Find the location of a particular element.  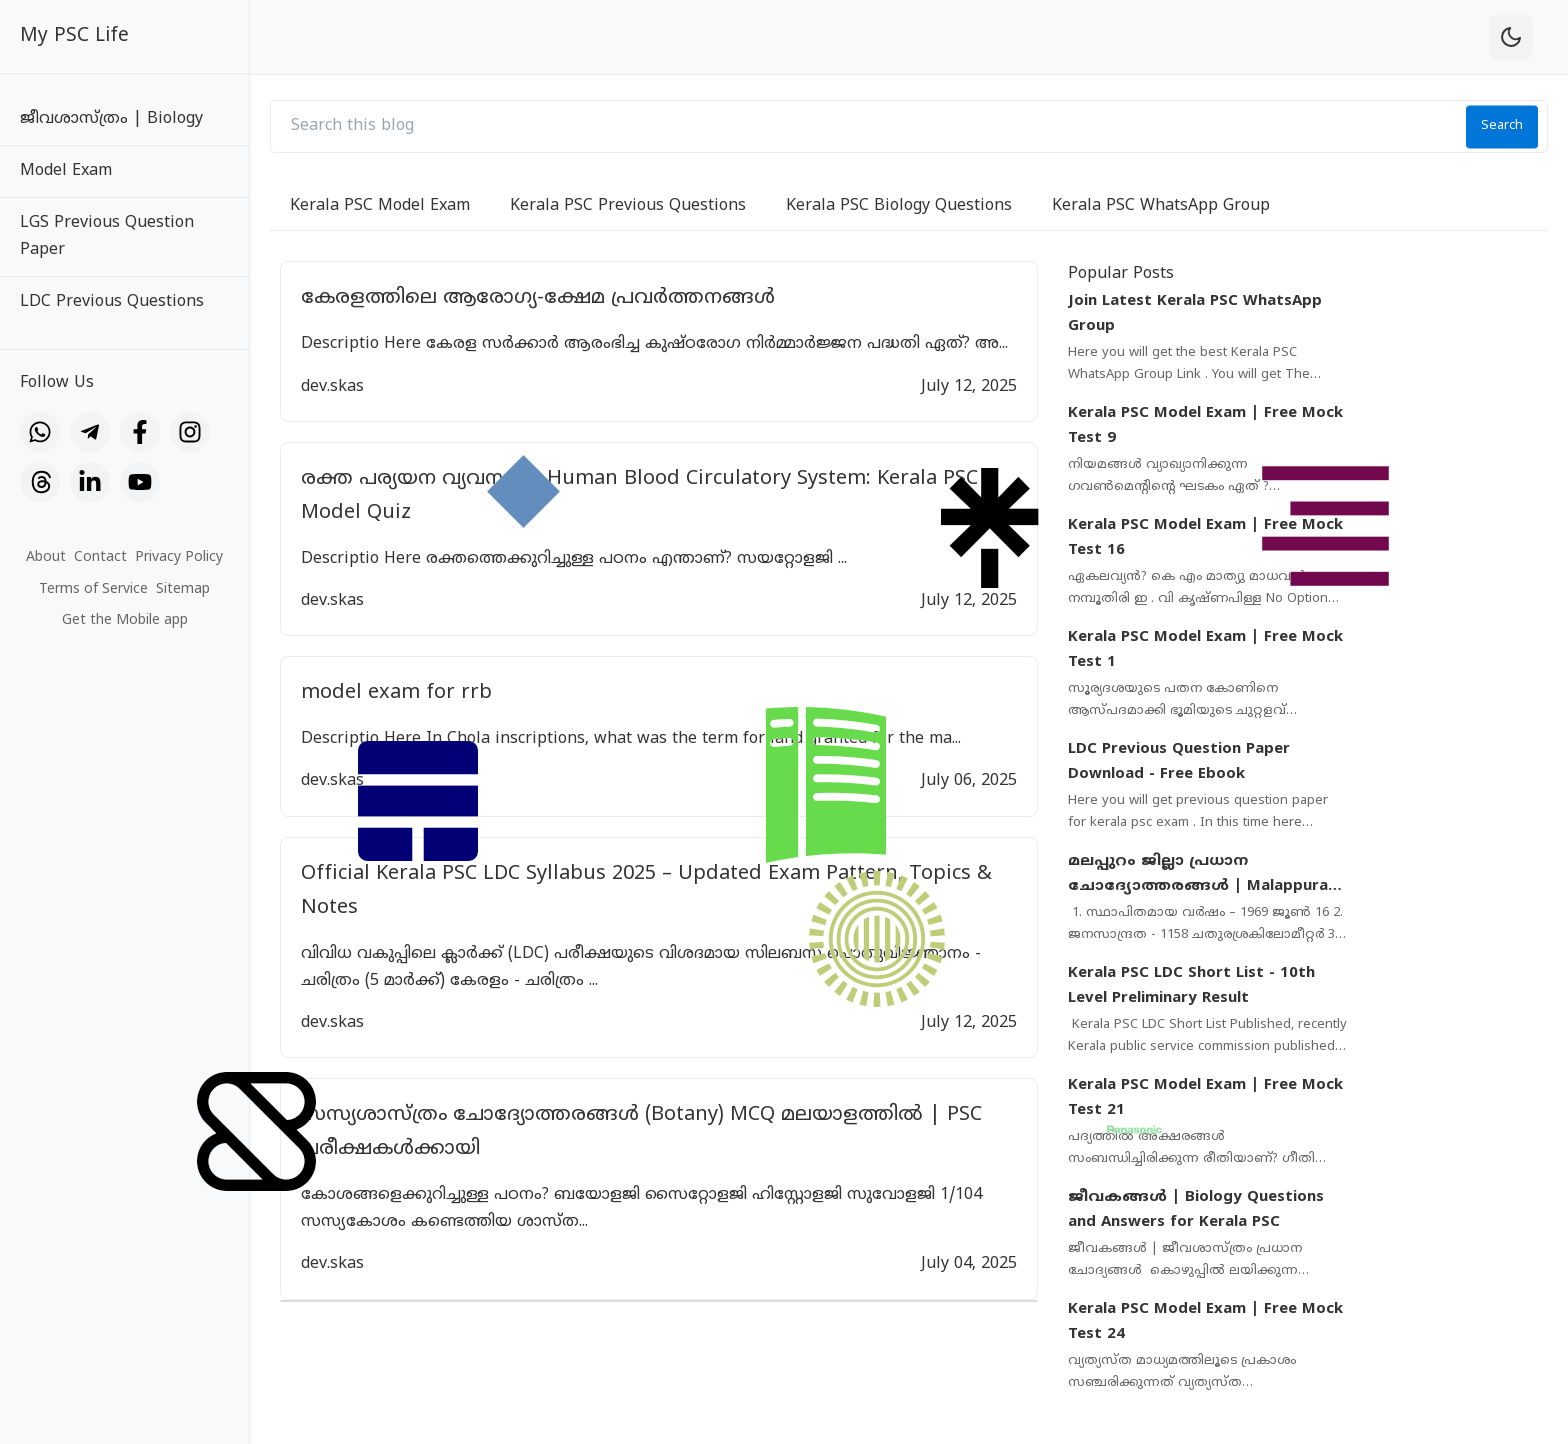

elastic stack logo is located at coordinates (418, 801).